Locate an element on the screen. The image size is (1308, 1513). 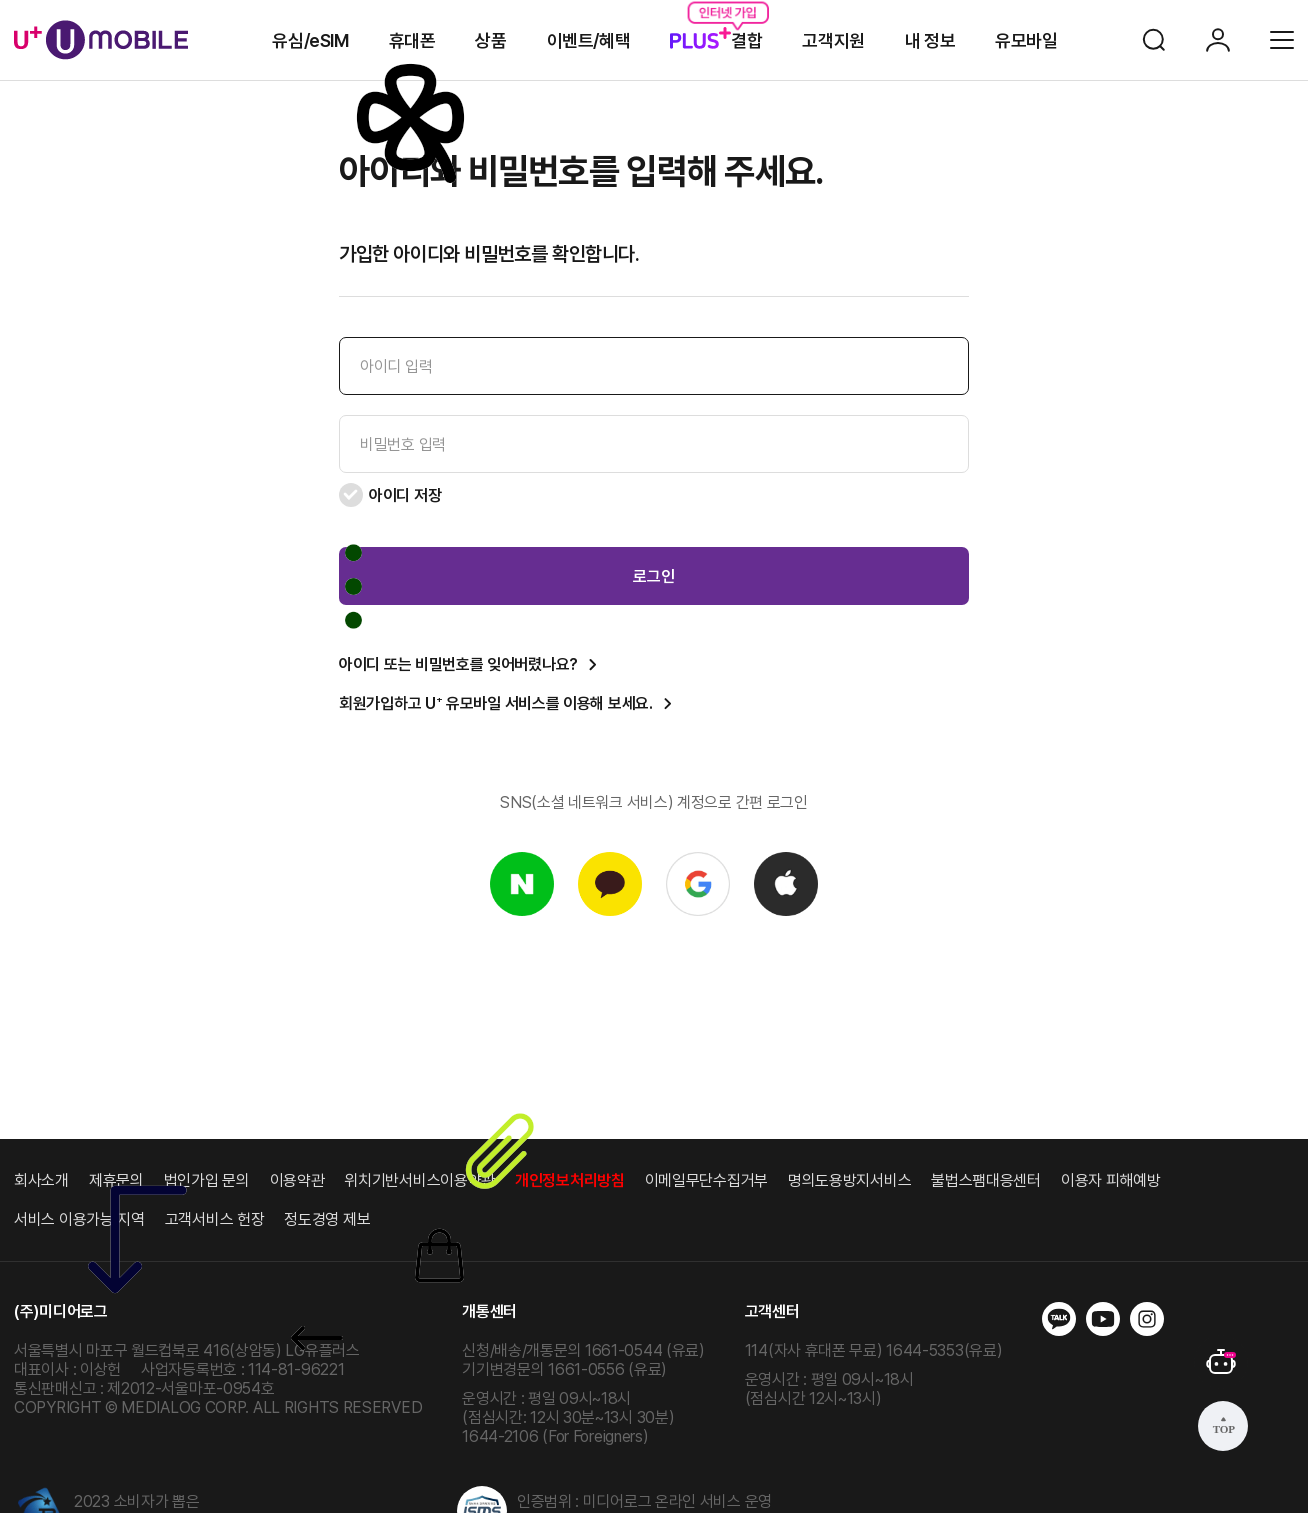
indicates a luck or chance-based feature is located at coordinates (410, 121).